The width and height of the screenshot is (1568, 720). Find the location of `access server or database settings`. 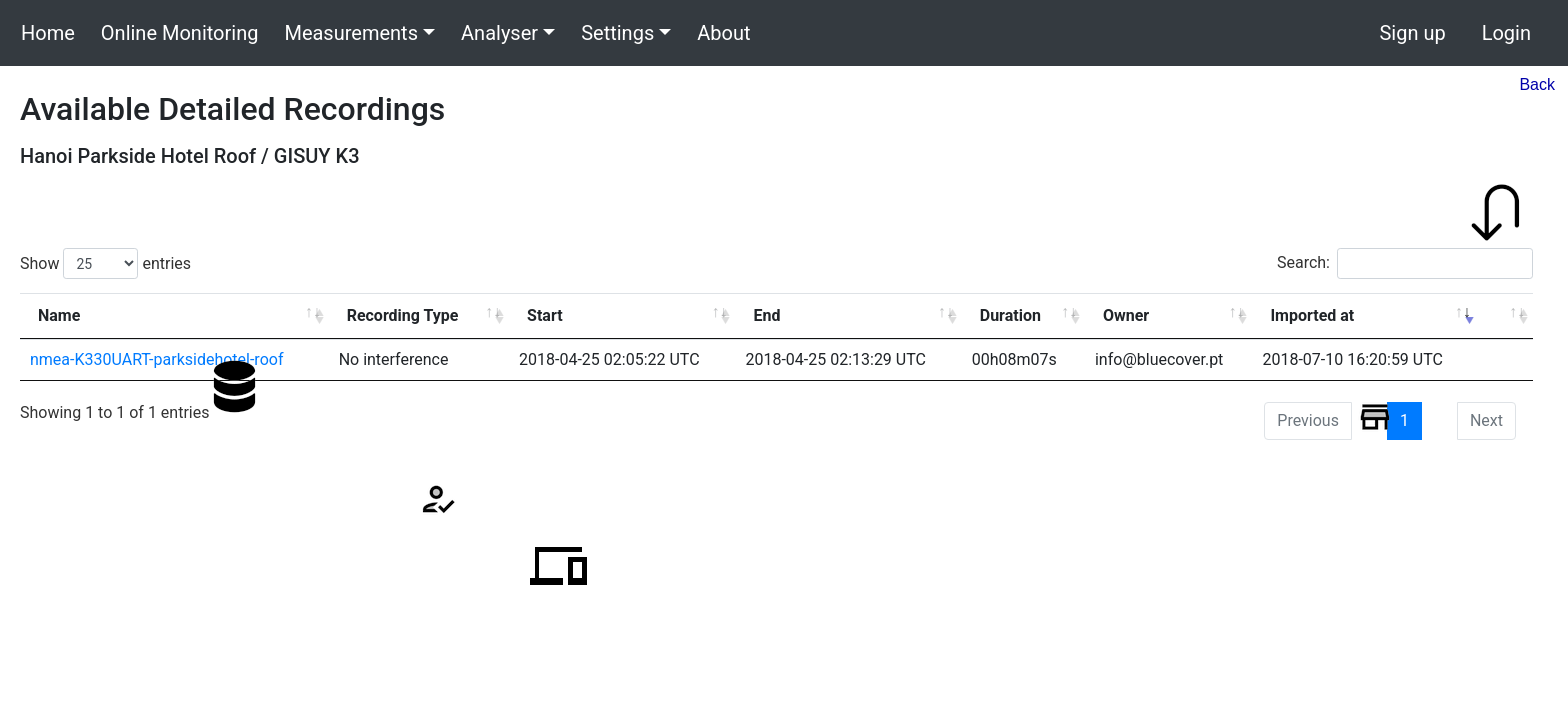

access server or database settings is located at coordinates (234, 386).